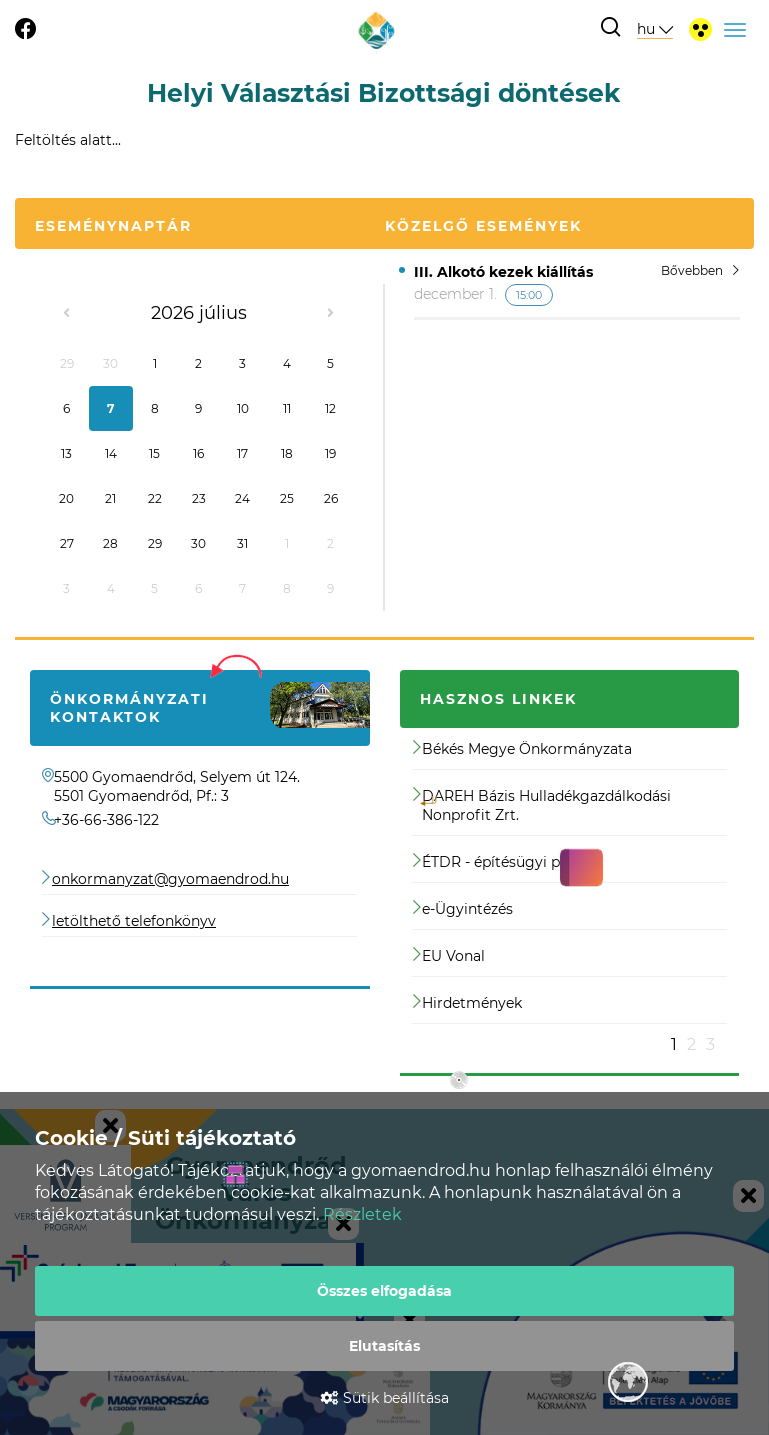 This screenshot has width=769, height=1435. I want to click on select all items in the current view, so click(235, 1174).